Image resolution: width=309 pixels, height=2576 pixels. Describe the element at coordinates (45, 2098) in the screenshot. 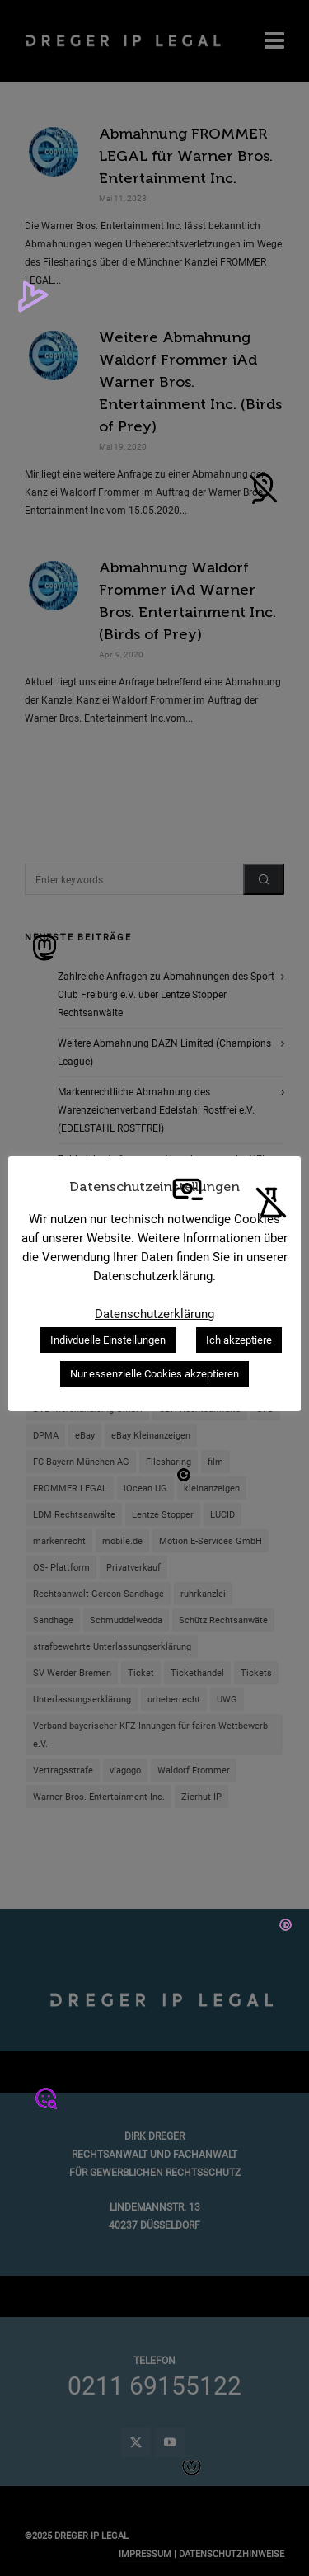

I see `search for emotions or mood filters` at that location.